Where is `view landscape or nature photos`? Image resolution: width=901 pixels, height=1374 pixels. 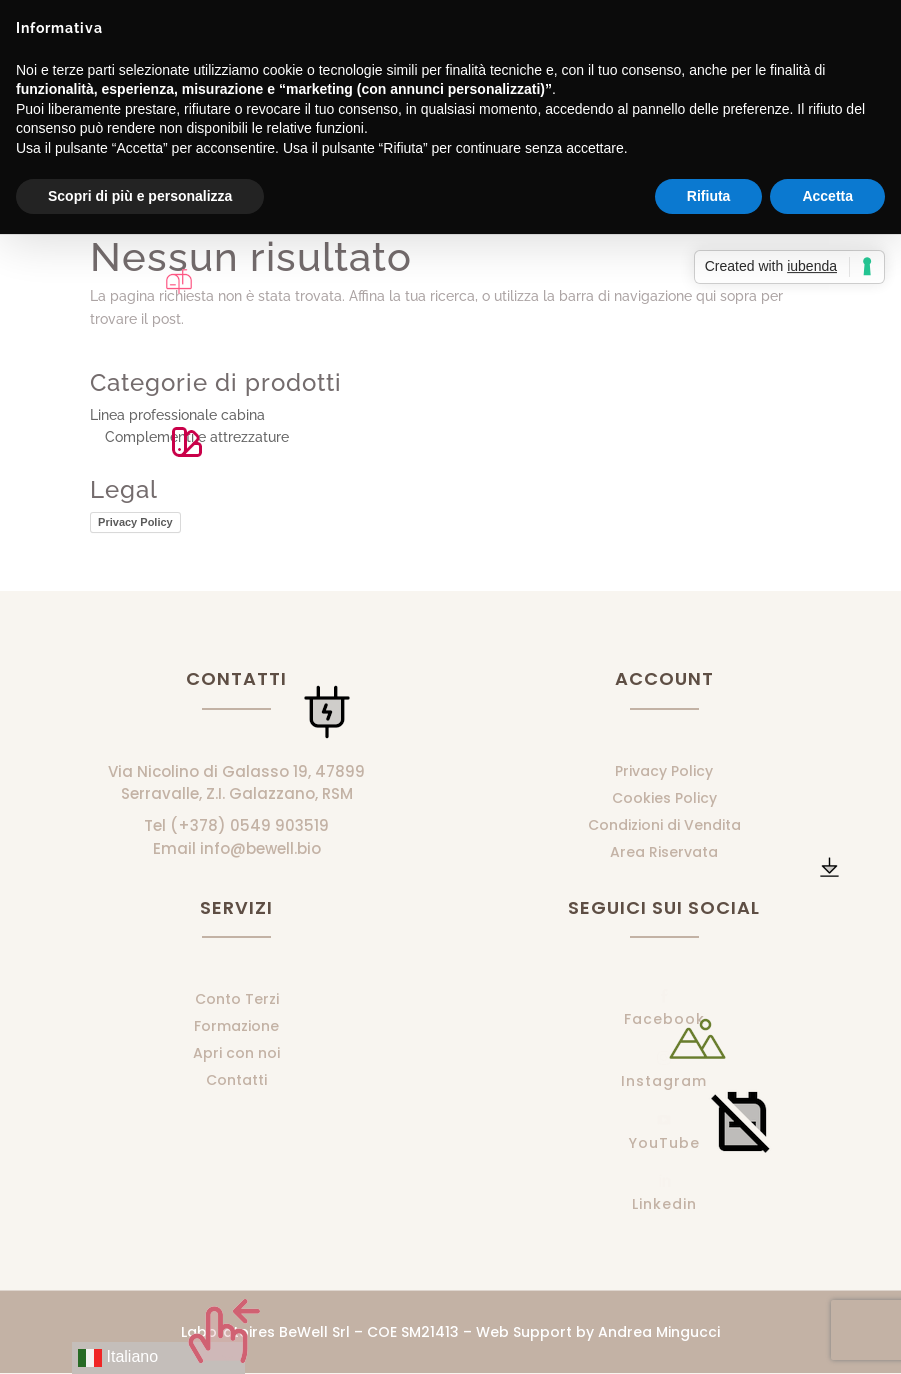
view landscape or nature photos is located at coordinates (697, 1041).